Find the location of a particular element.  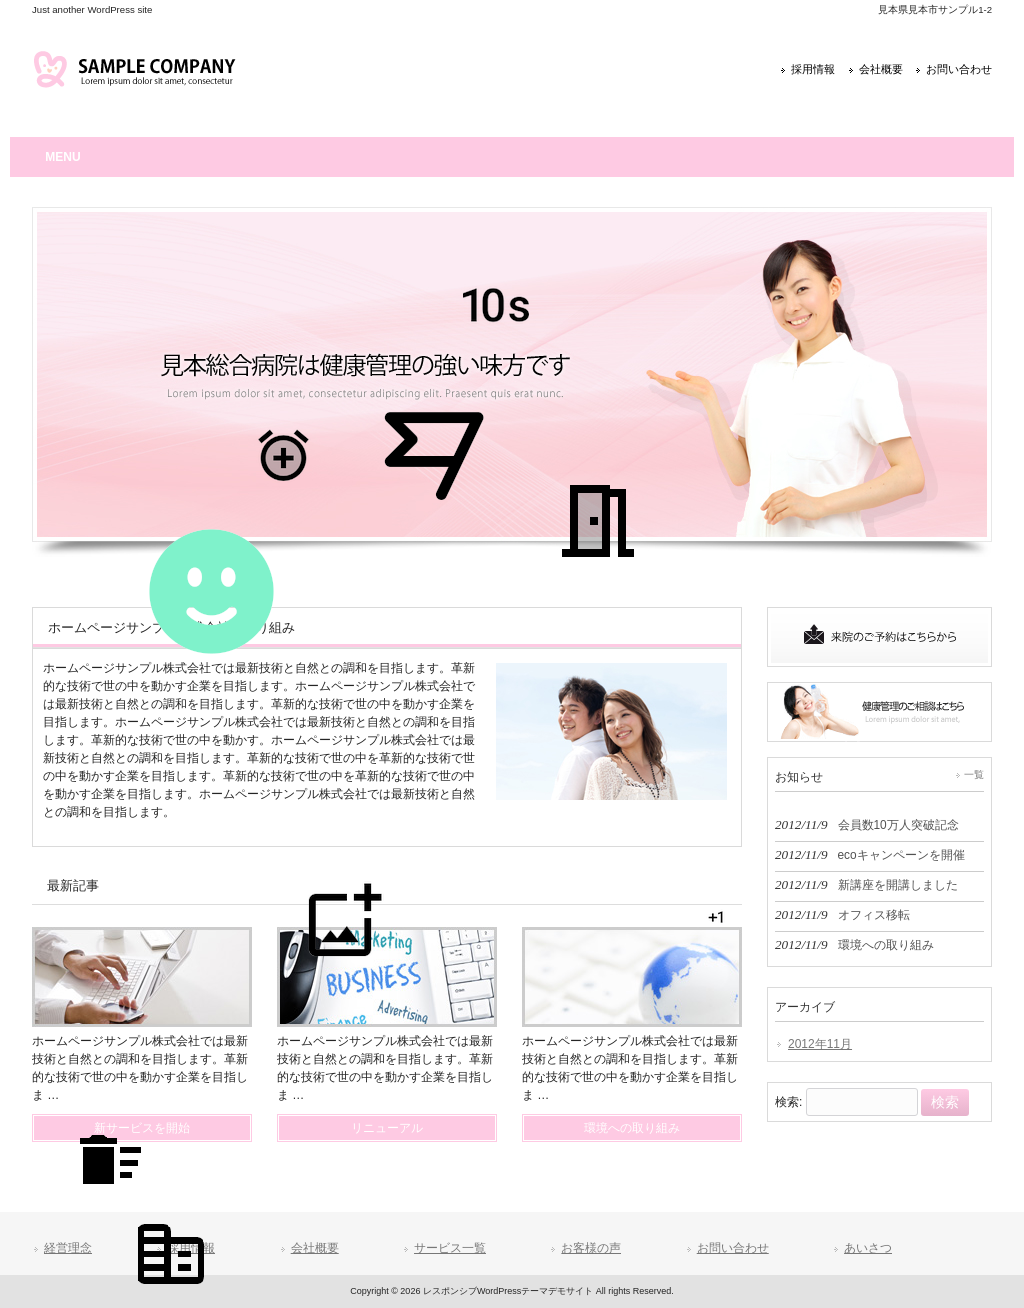

view company or organization details is located at coordinates (171, 1254).